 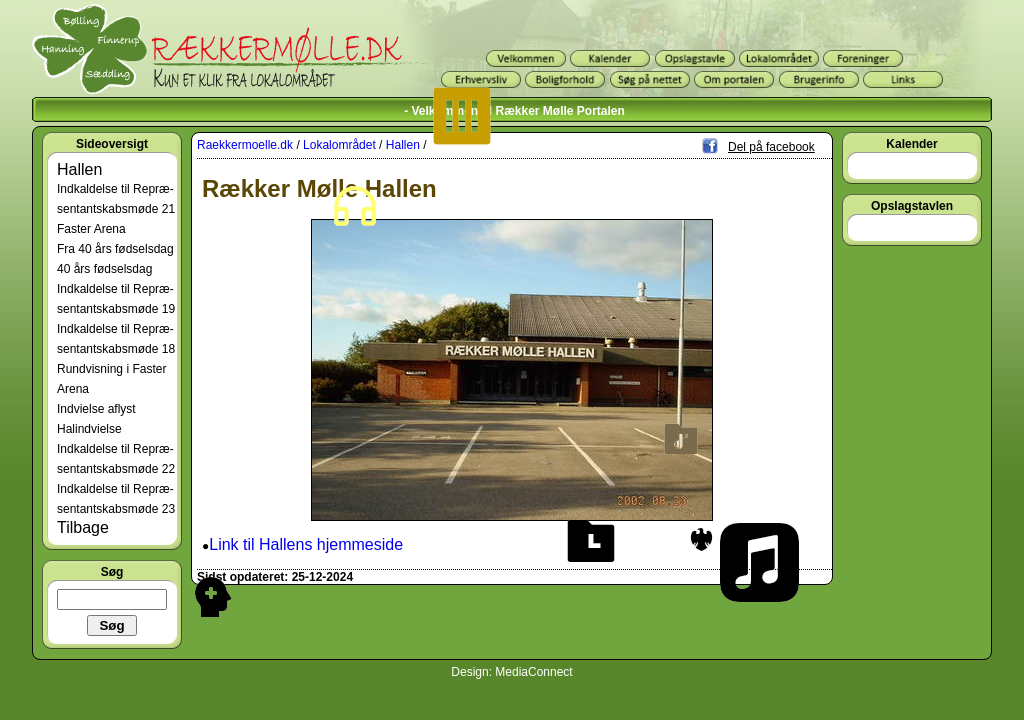 What do you see at coordinates (701, 539) in the screenshot?
I see `open the Barclays banking app` at bounding box center [701, 539].